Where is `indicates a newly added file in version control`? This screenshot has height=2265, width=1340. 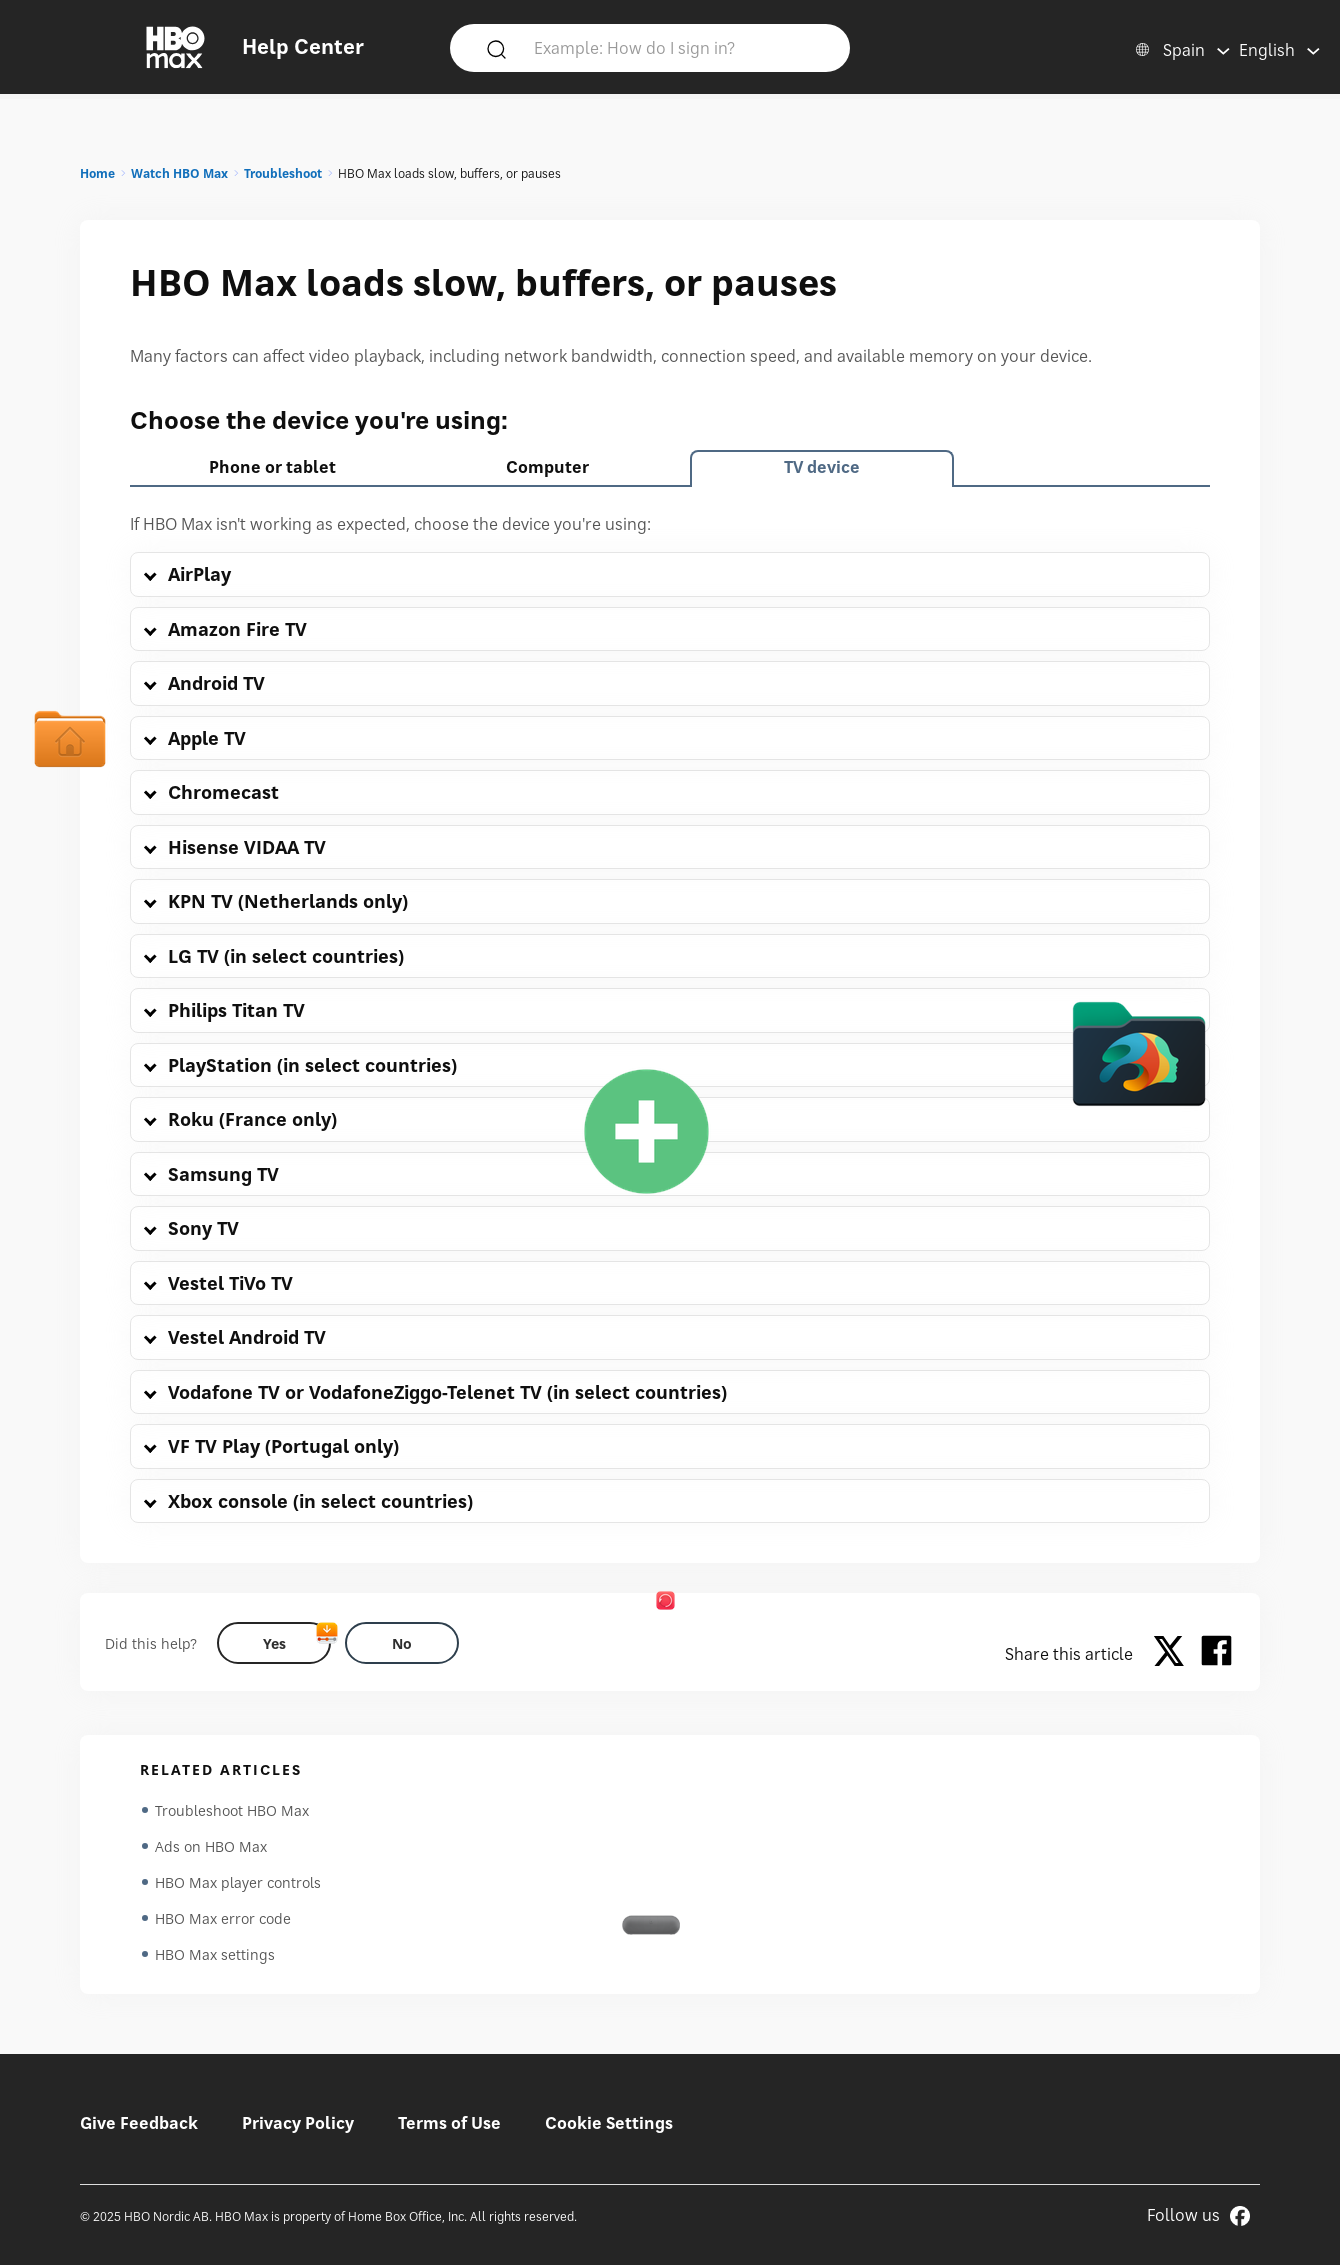
indicates a newly added file in version control is located at coordinates (646, 1131).